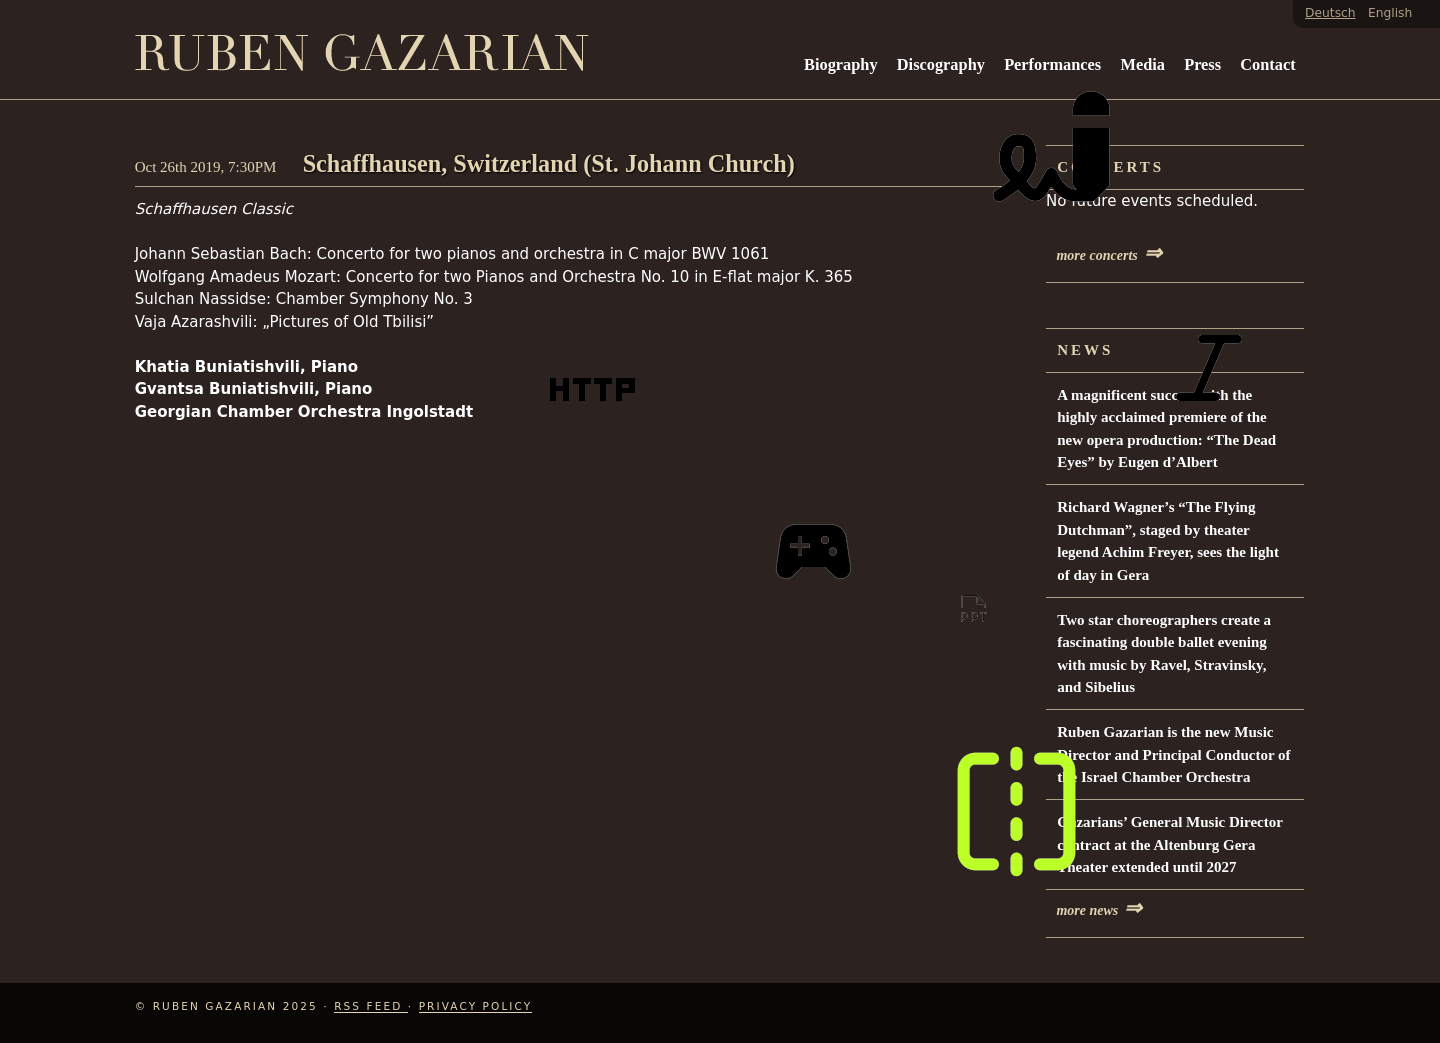 This screenshot has height=1043, width=1440. What do you see at coordinates (592, 389) in the screenshot?
I see `indicates a web link or URL` at bounding box center [592, 389].